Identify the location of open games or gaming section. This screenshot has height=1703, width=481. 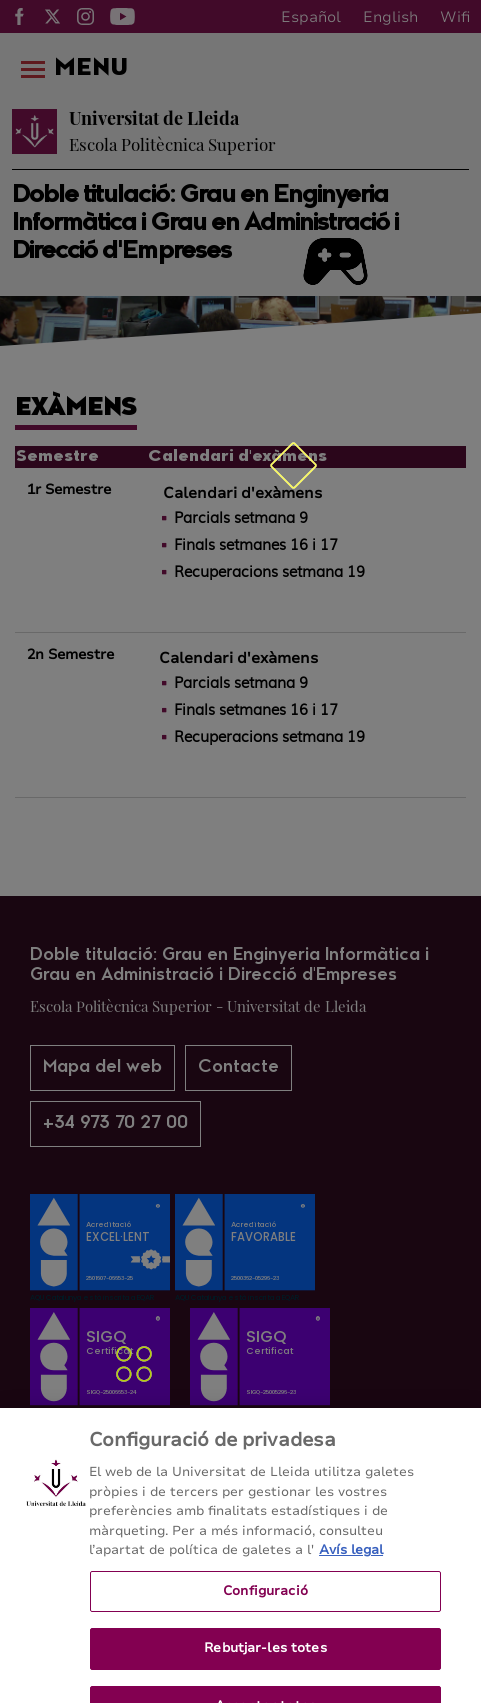
(335, 261).